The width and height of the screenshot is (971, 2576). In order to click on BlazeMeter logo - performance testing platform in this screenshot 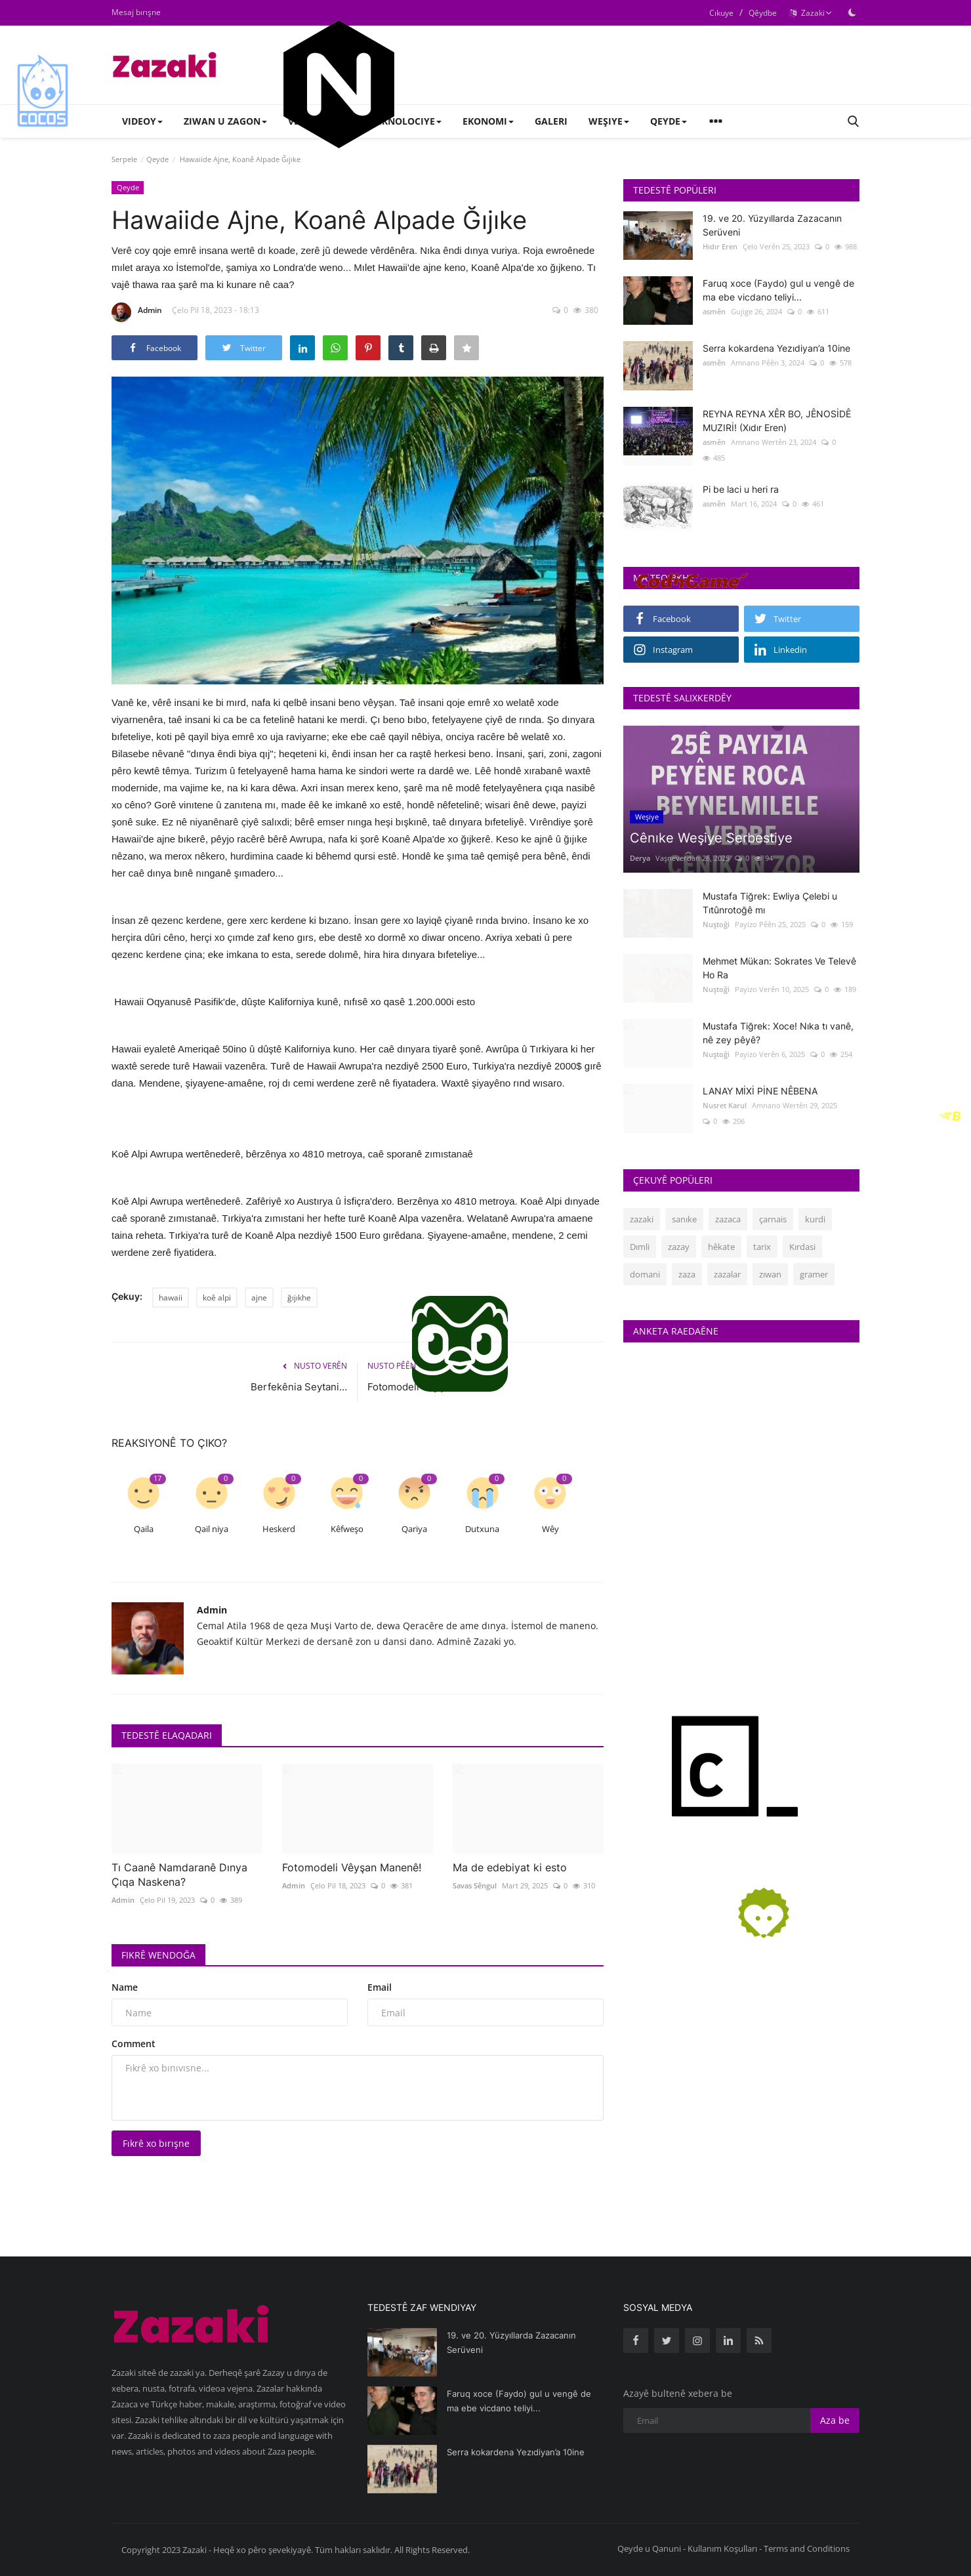, I will do `click(950, 1116)`.